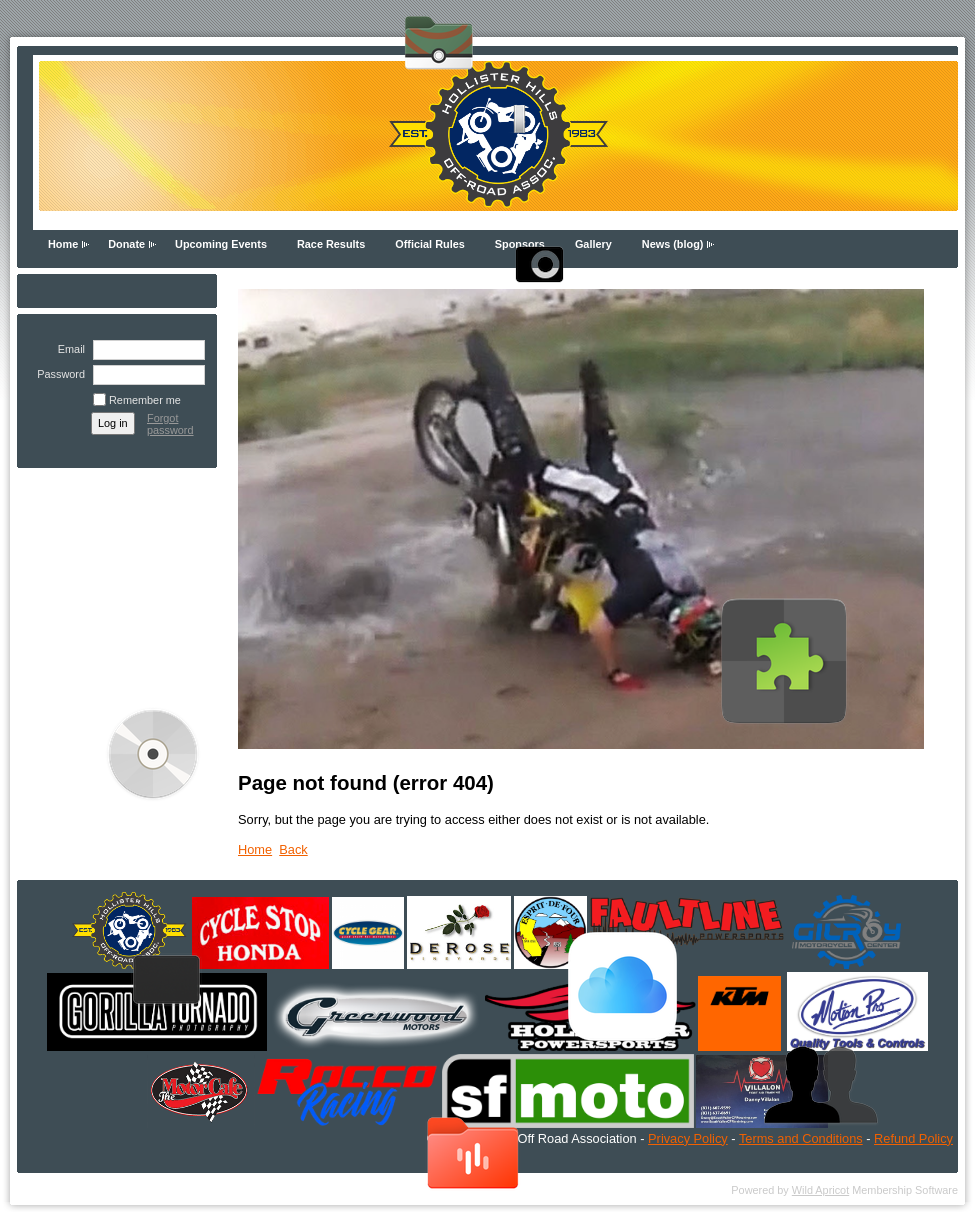 This screenshot has width=975, height=1223. Describe the element at coordinates (153, 754) in the screenshot. I see `indicates a CD-RW (rewritable disc) drive or media` at that location.